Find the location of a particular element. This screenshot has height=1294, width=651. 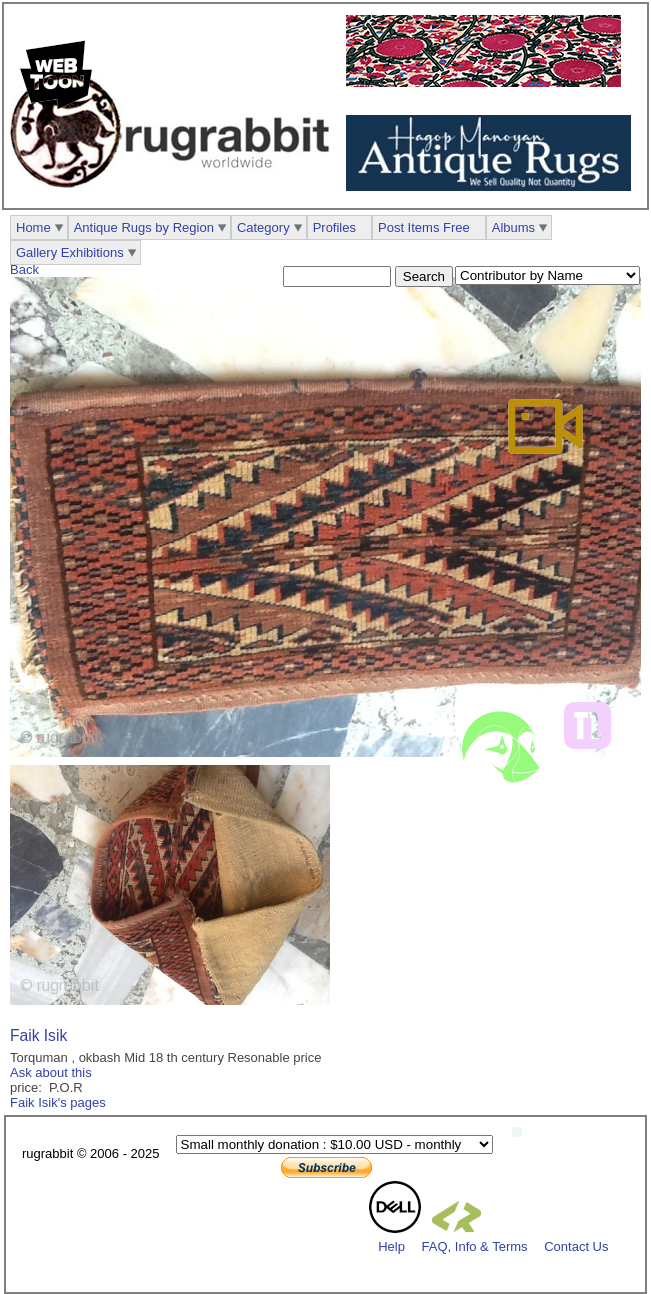

visit codersrank profile or website is located at coordinates (456, 1216).